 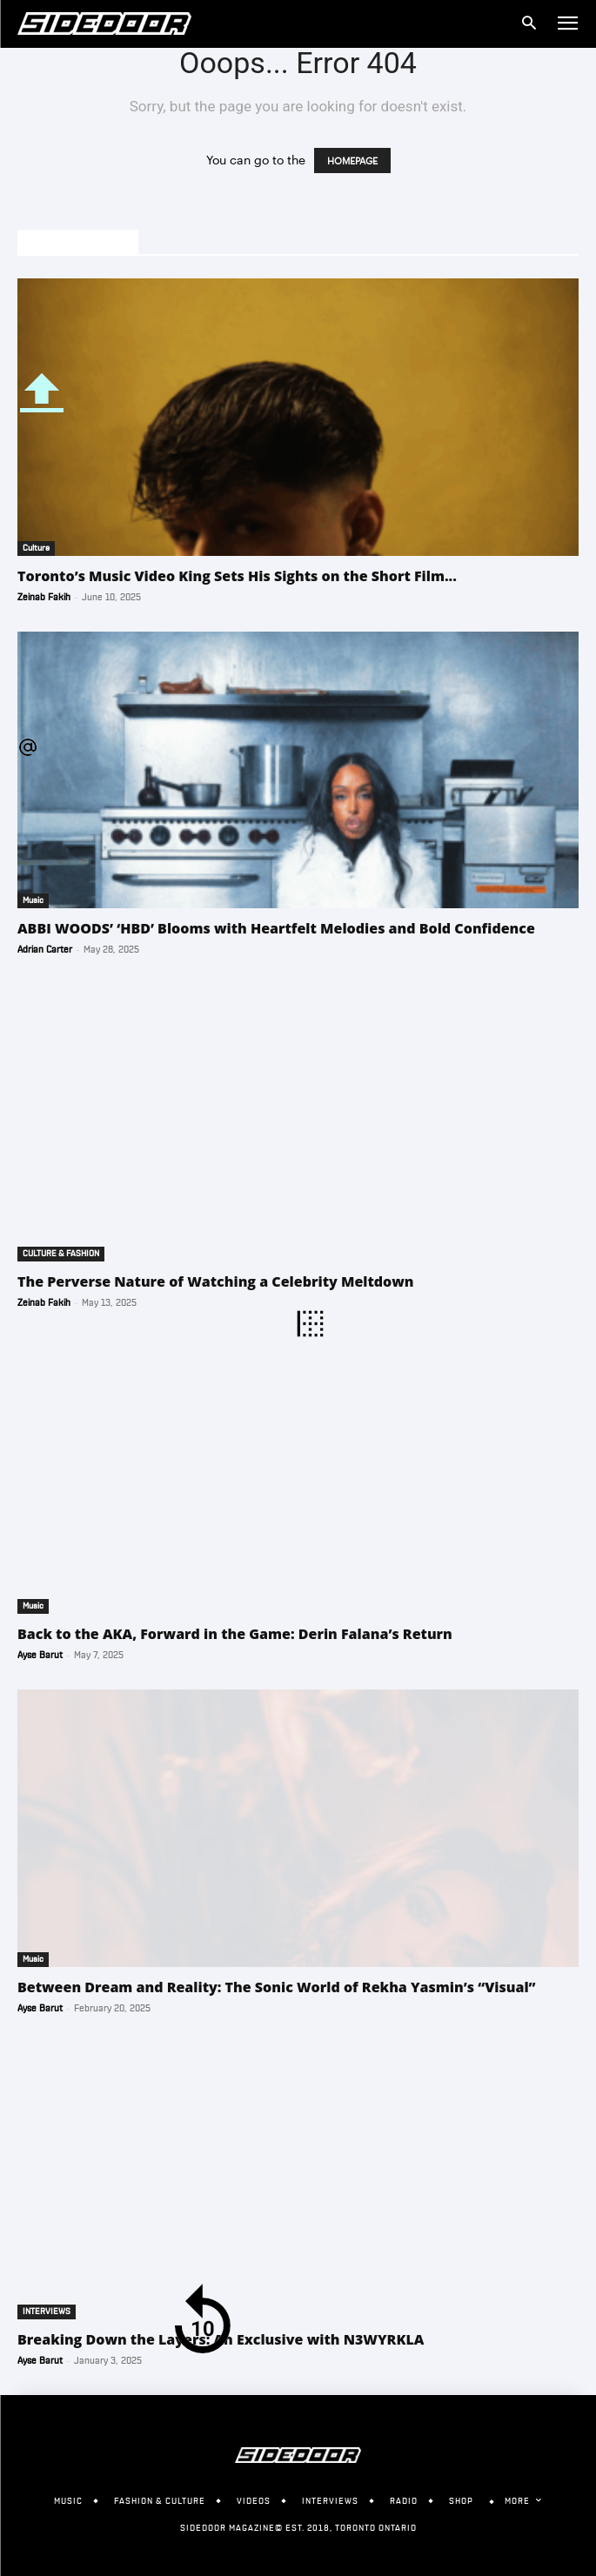 I want to click on replay the last 10 seconds, so click(x=203, y=2322).